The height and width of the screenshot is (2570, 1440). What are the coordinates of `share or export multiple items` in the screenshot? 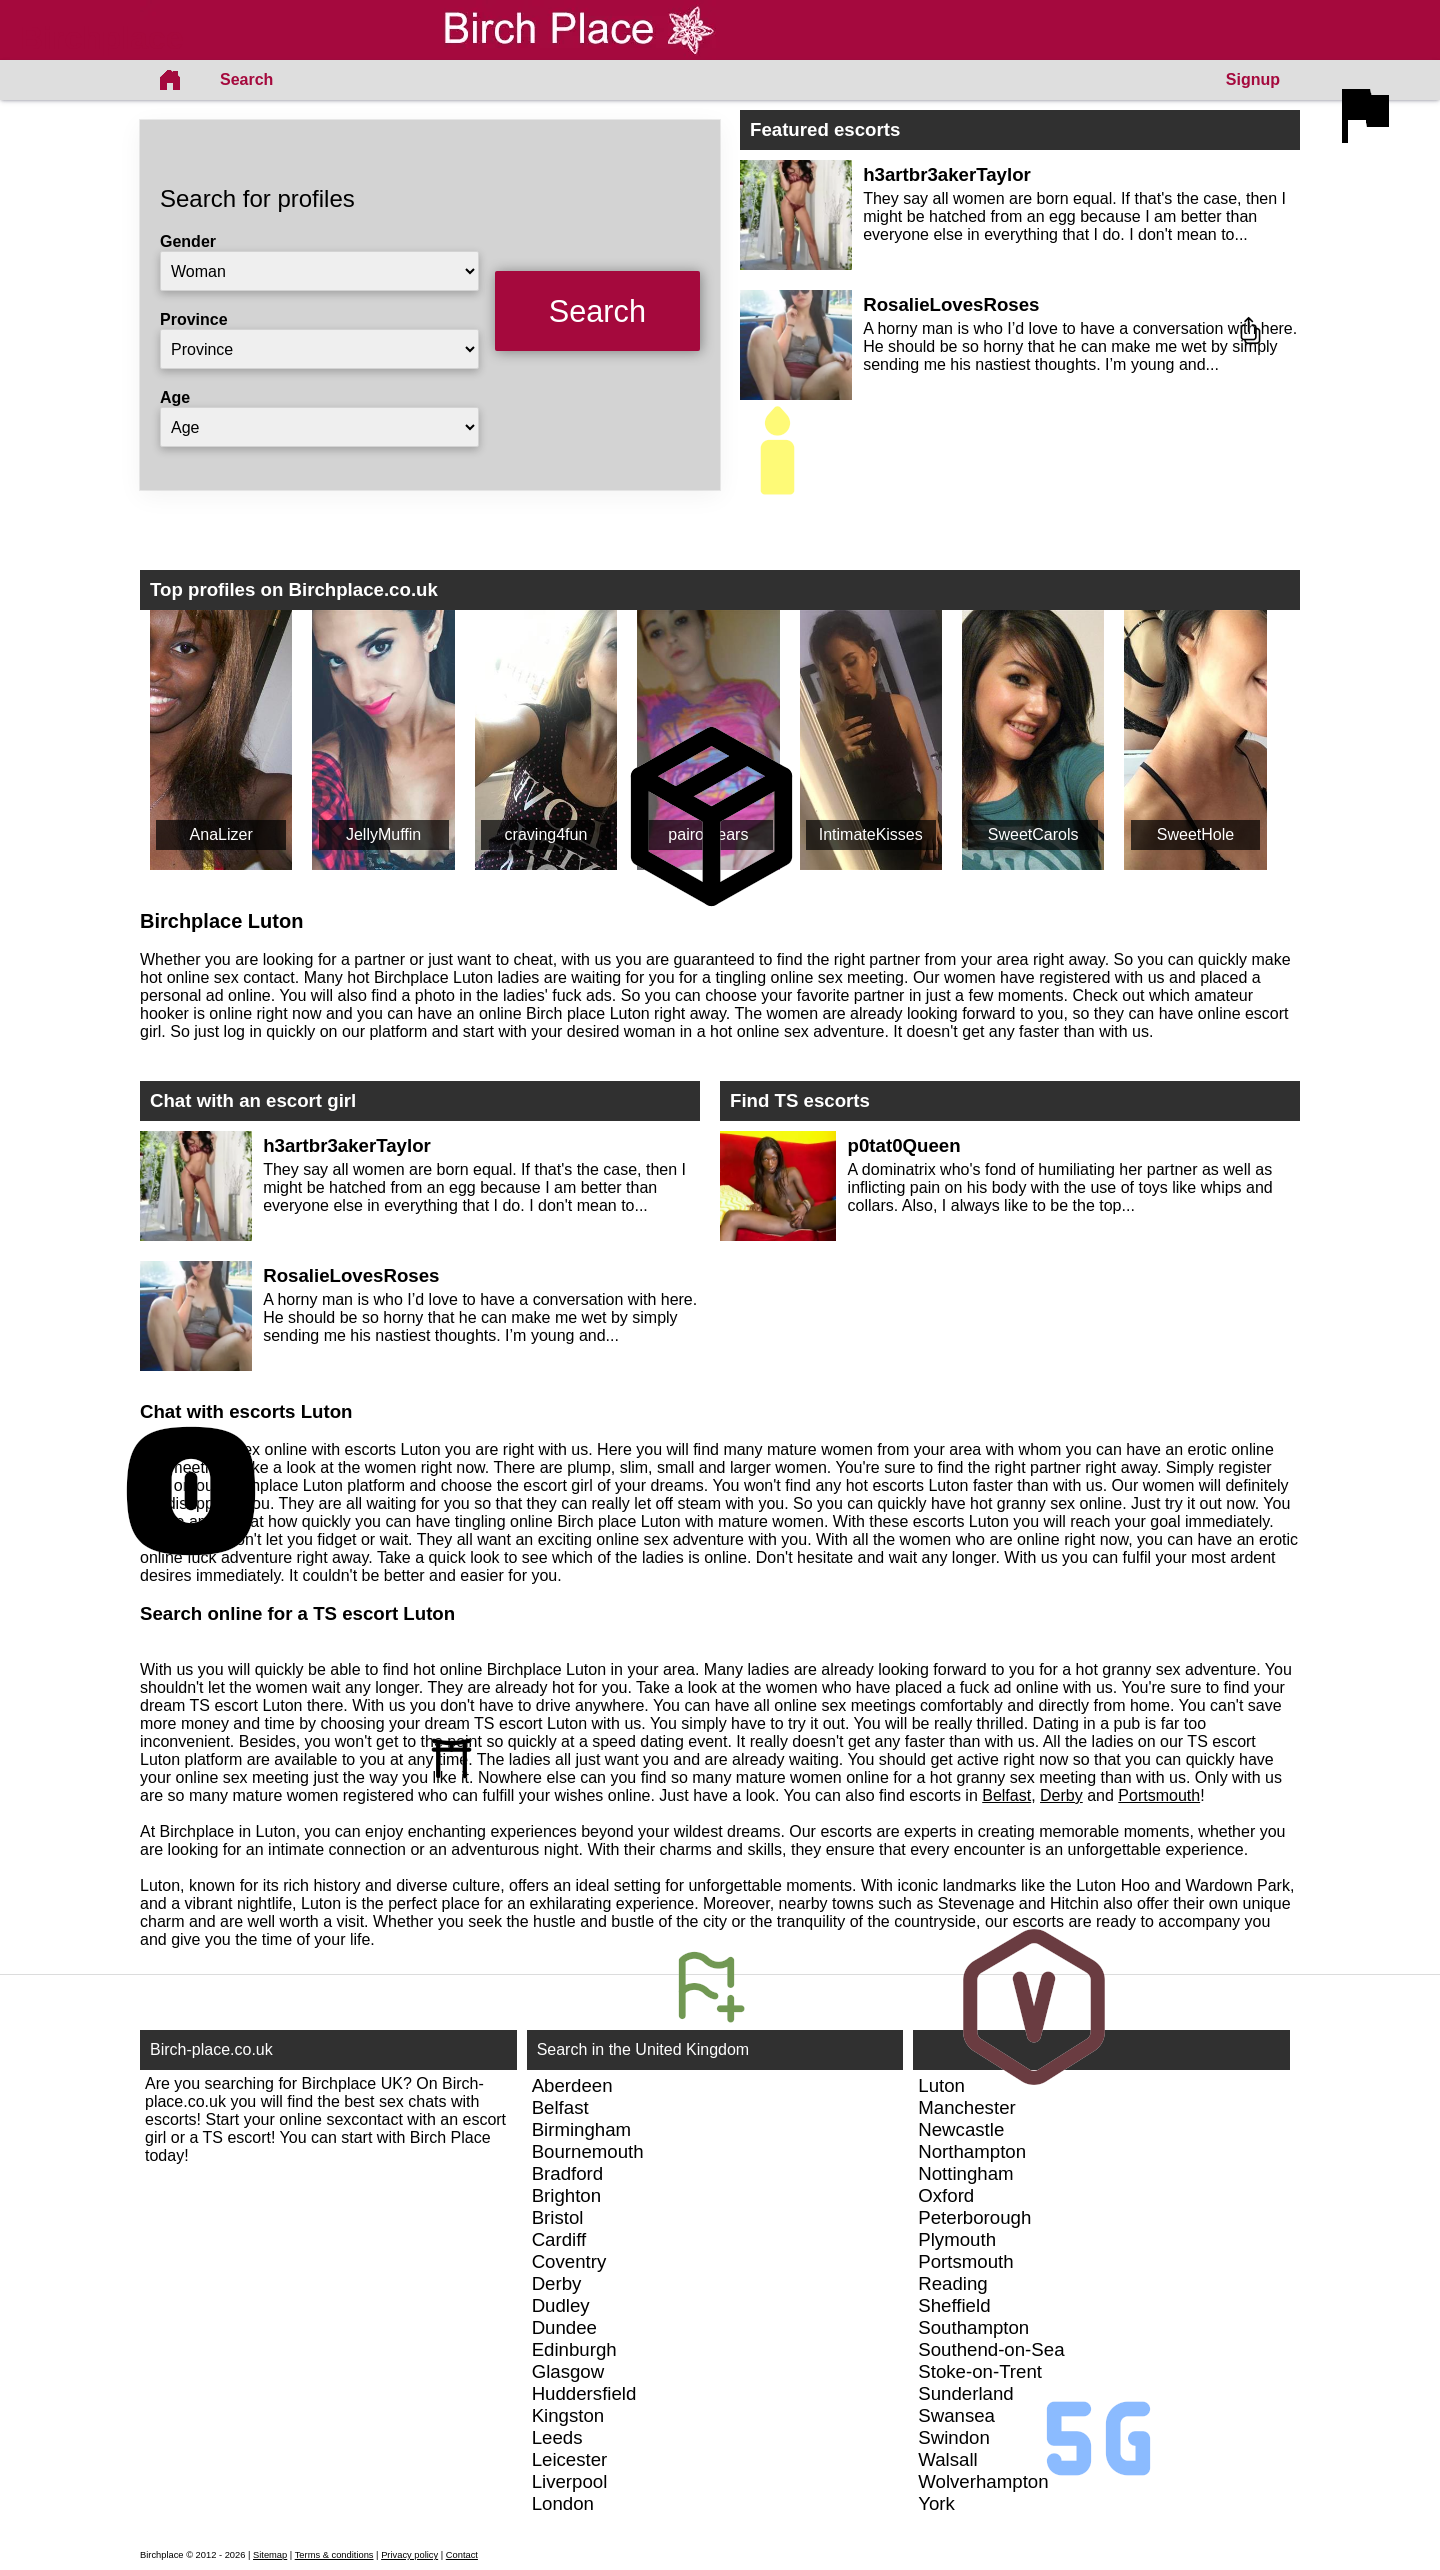 It's located at (1250, 330).